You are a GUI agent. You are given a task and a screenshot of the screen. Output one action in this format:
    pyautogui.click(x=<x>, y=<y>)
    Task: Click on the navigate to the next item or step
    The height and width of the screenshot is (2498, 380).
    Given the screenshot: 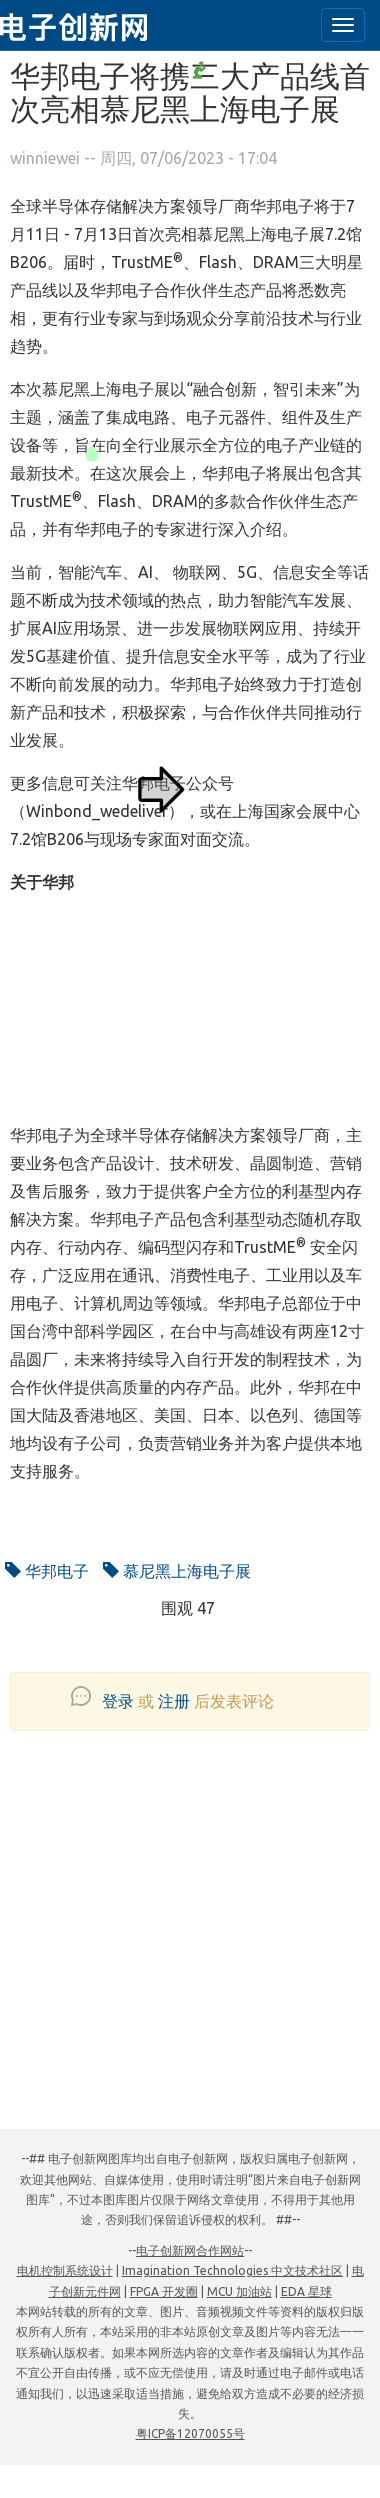 What is the action you would take?
    pyautogui.click(x=159, y=789)
    